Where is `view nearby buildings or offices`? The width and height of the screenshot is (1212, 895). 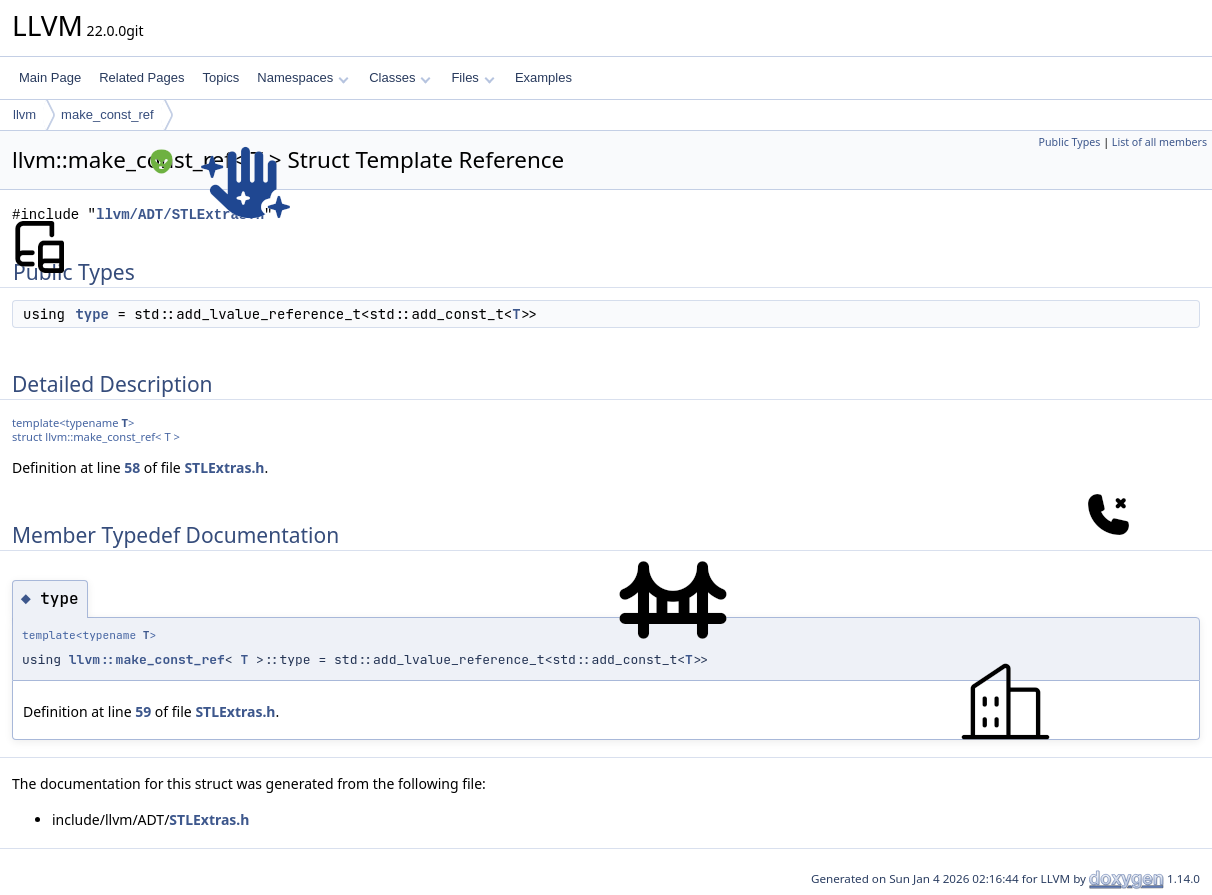
view nearby buildings or offices is located at coordinates (1005, 704).